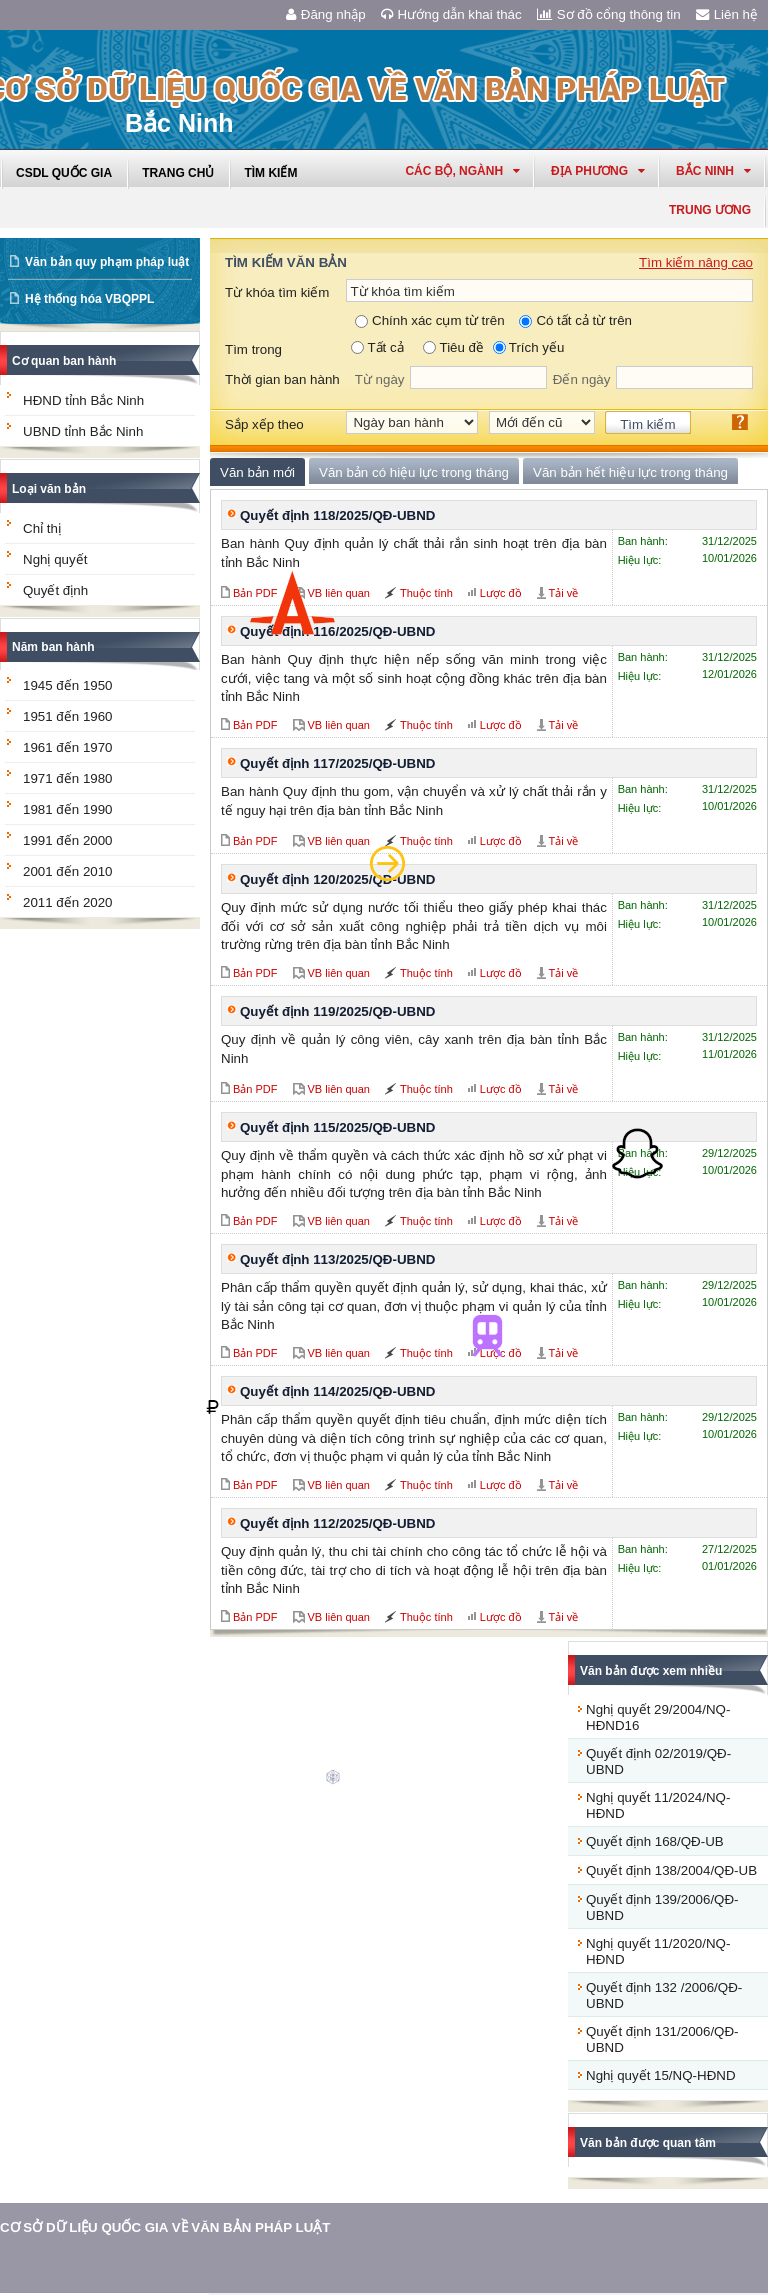 The height and width of the screenshot is (2295, 768). Describe the element at coordinates (637, 1153) in the screenshot. I see `open snapchat app` at that location.